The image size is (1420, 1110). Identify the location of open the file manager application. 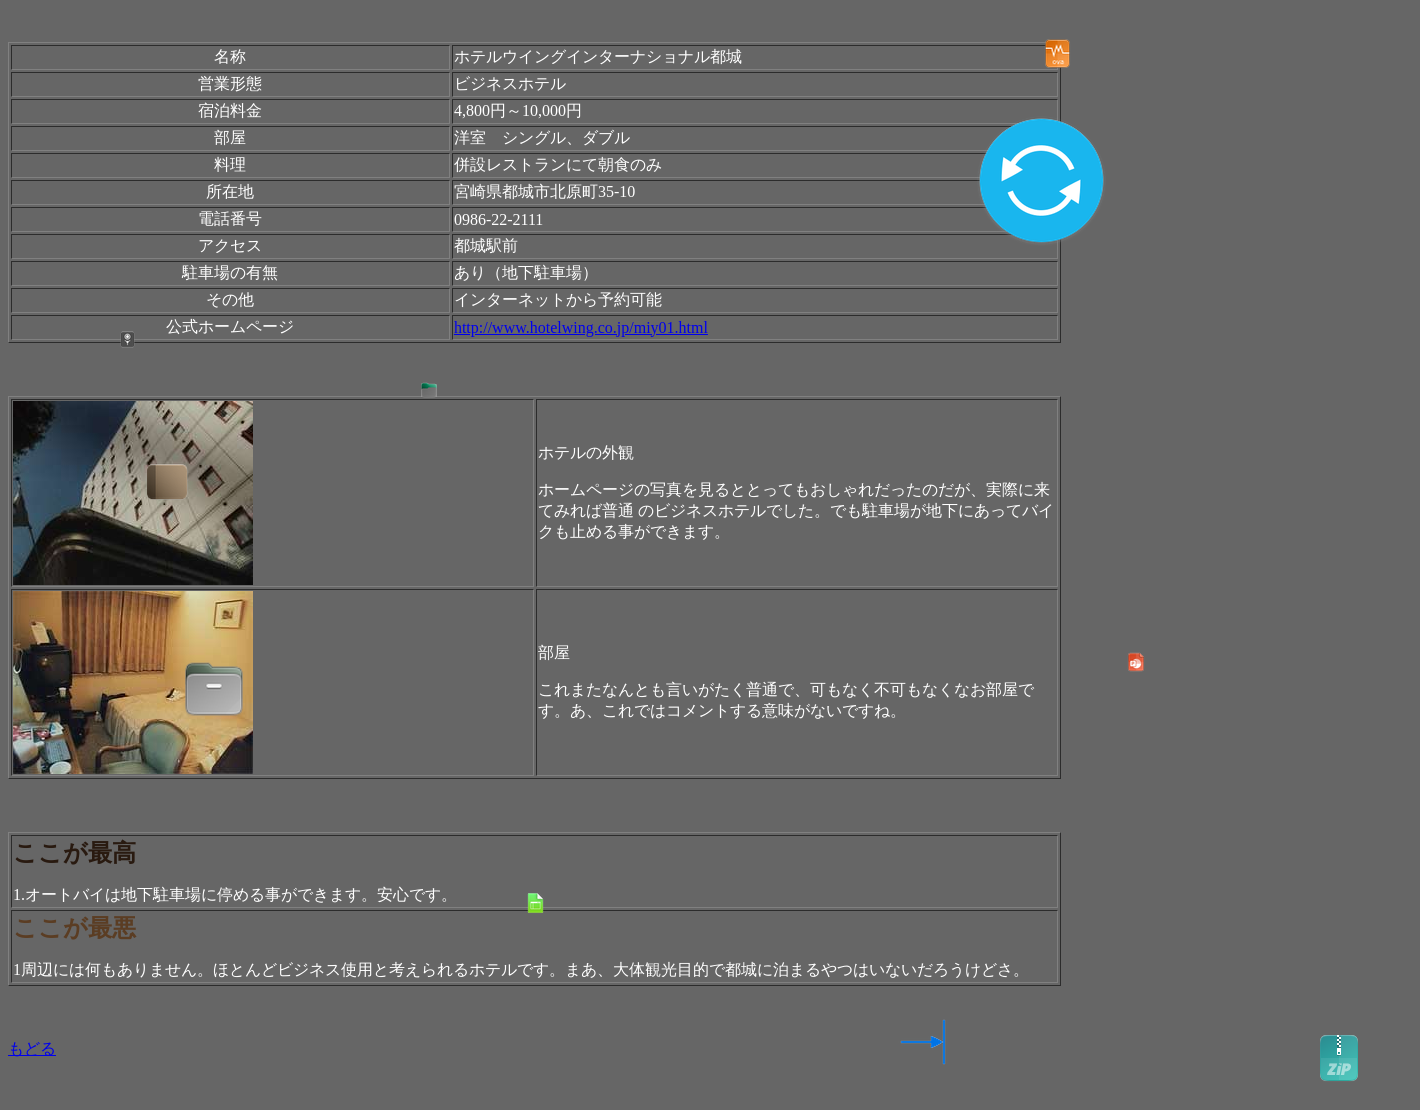
(214, 689).